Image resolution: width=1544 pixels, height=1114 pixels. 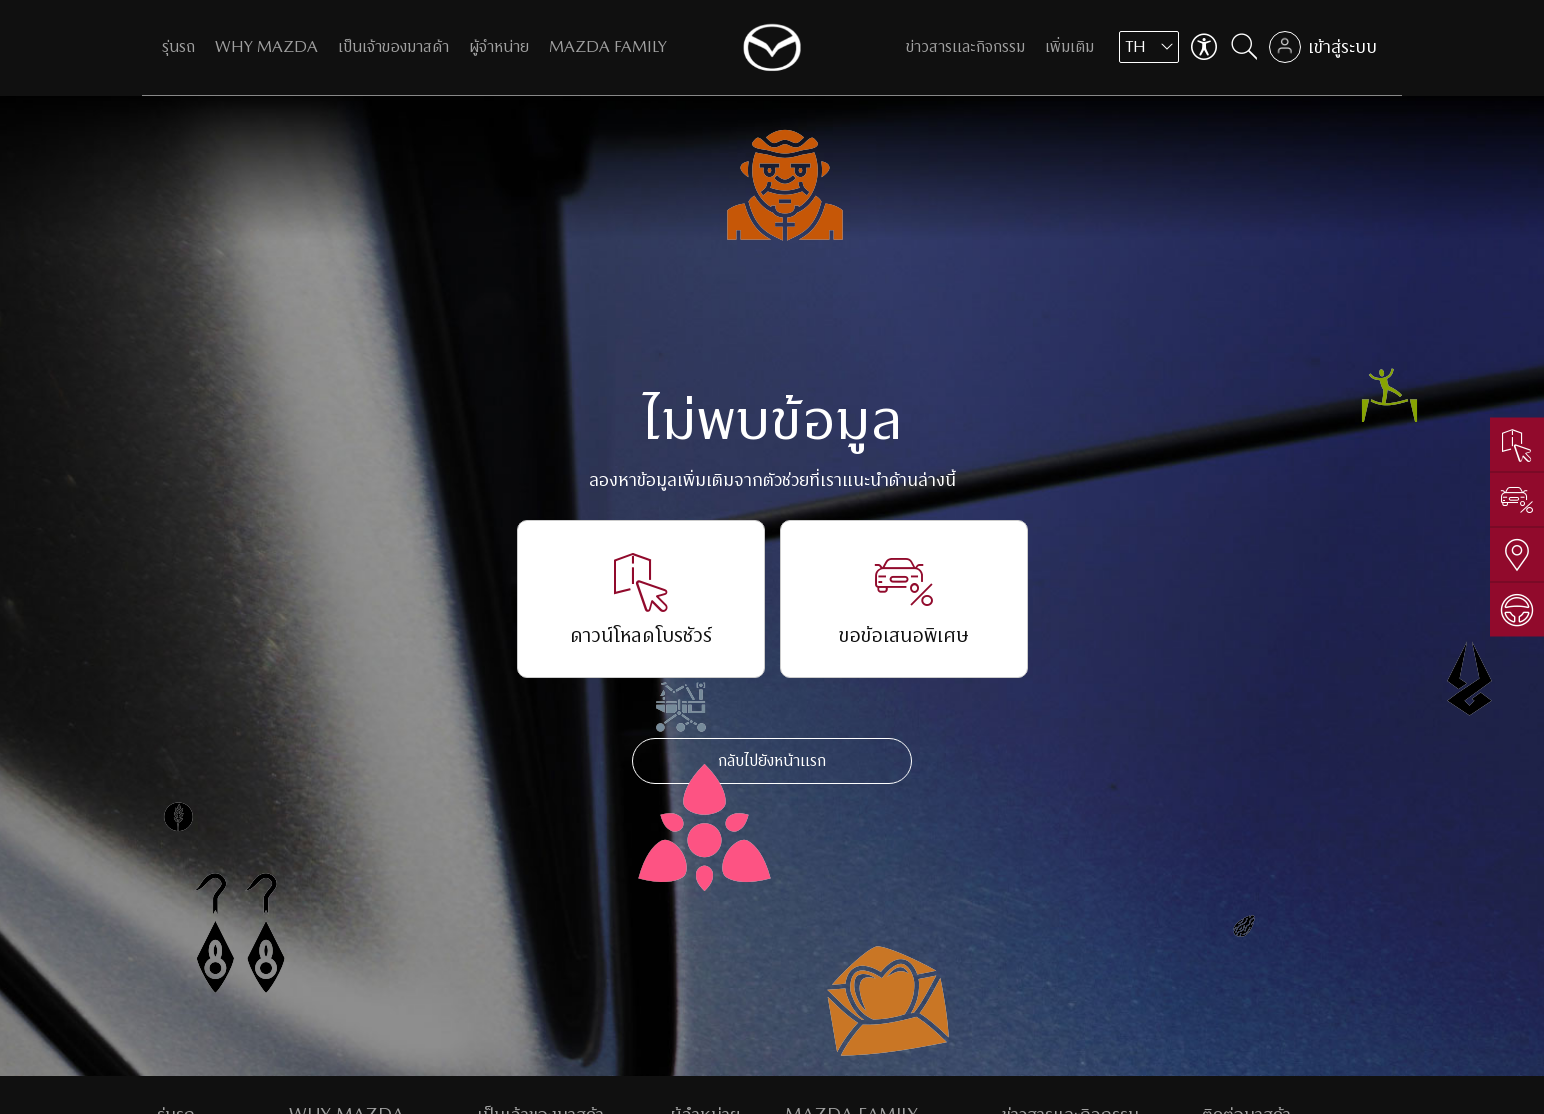 I want to click on browse or shop for earrings, so click(x=239, y=930).